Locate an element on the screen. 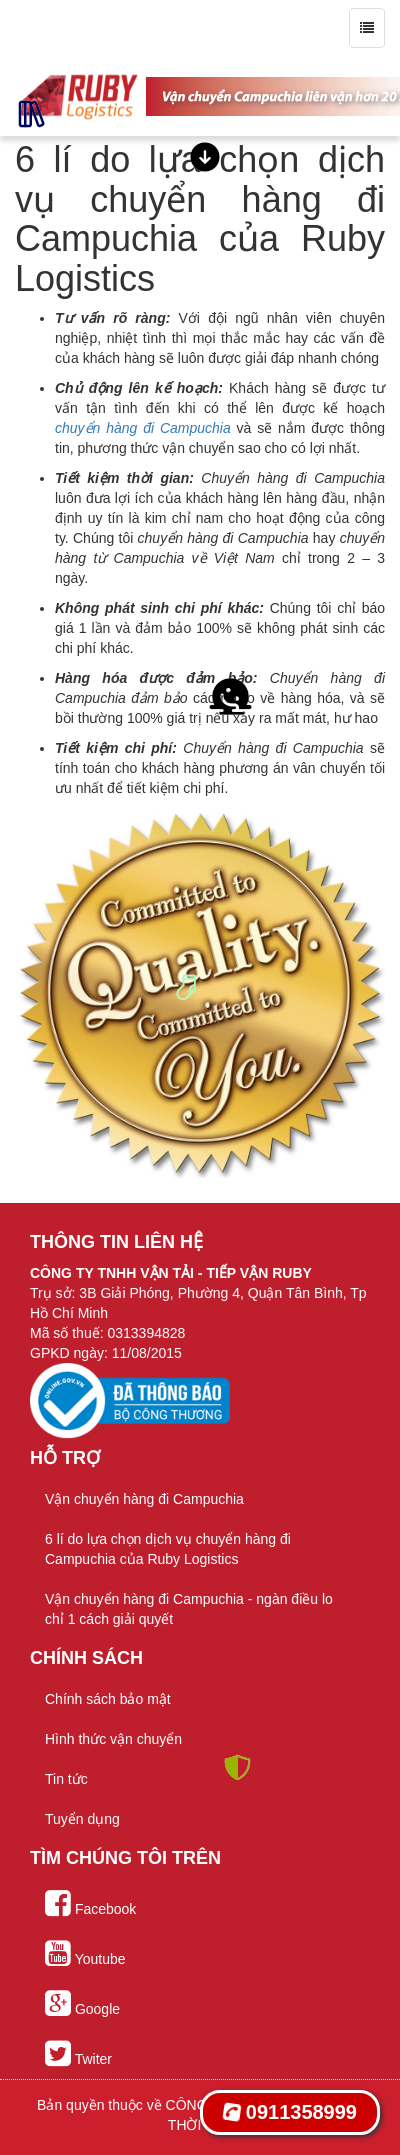  indicates something is overwhelmed or struggling is located at coordinates (230, 696).